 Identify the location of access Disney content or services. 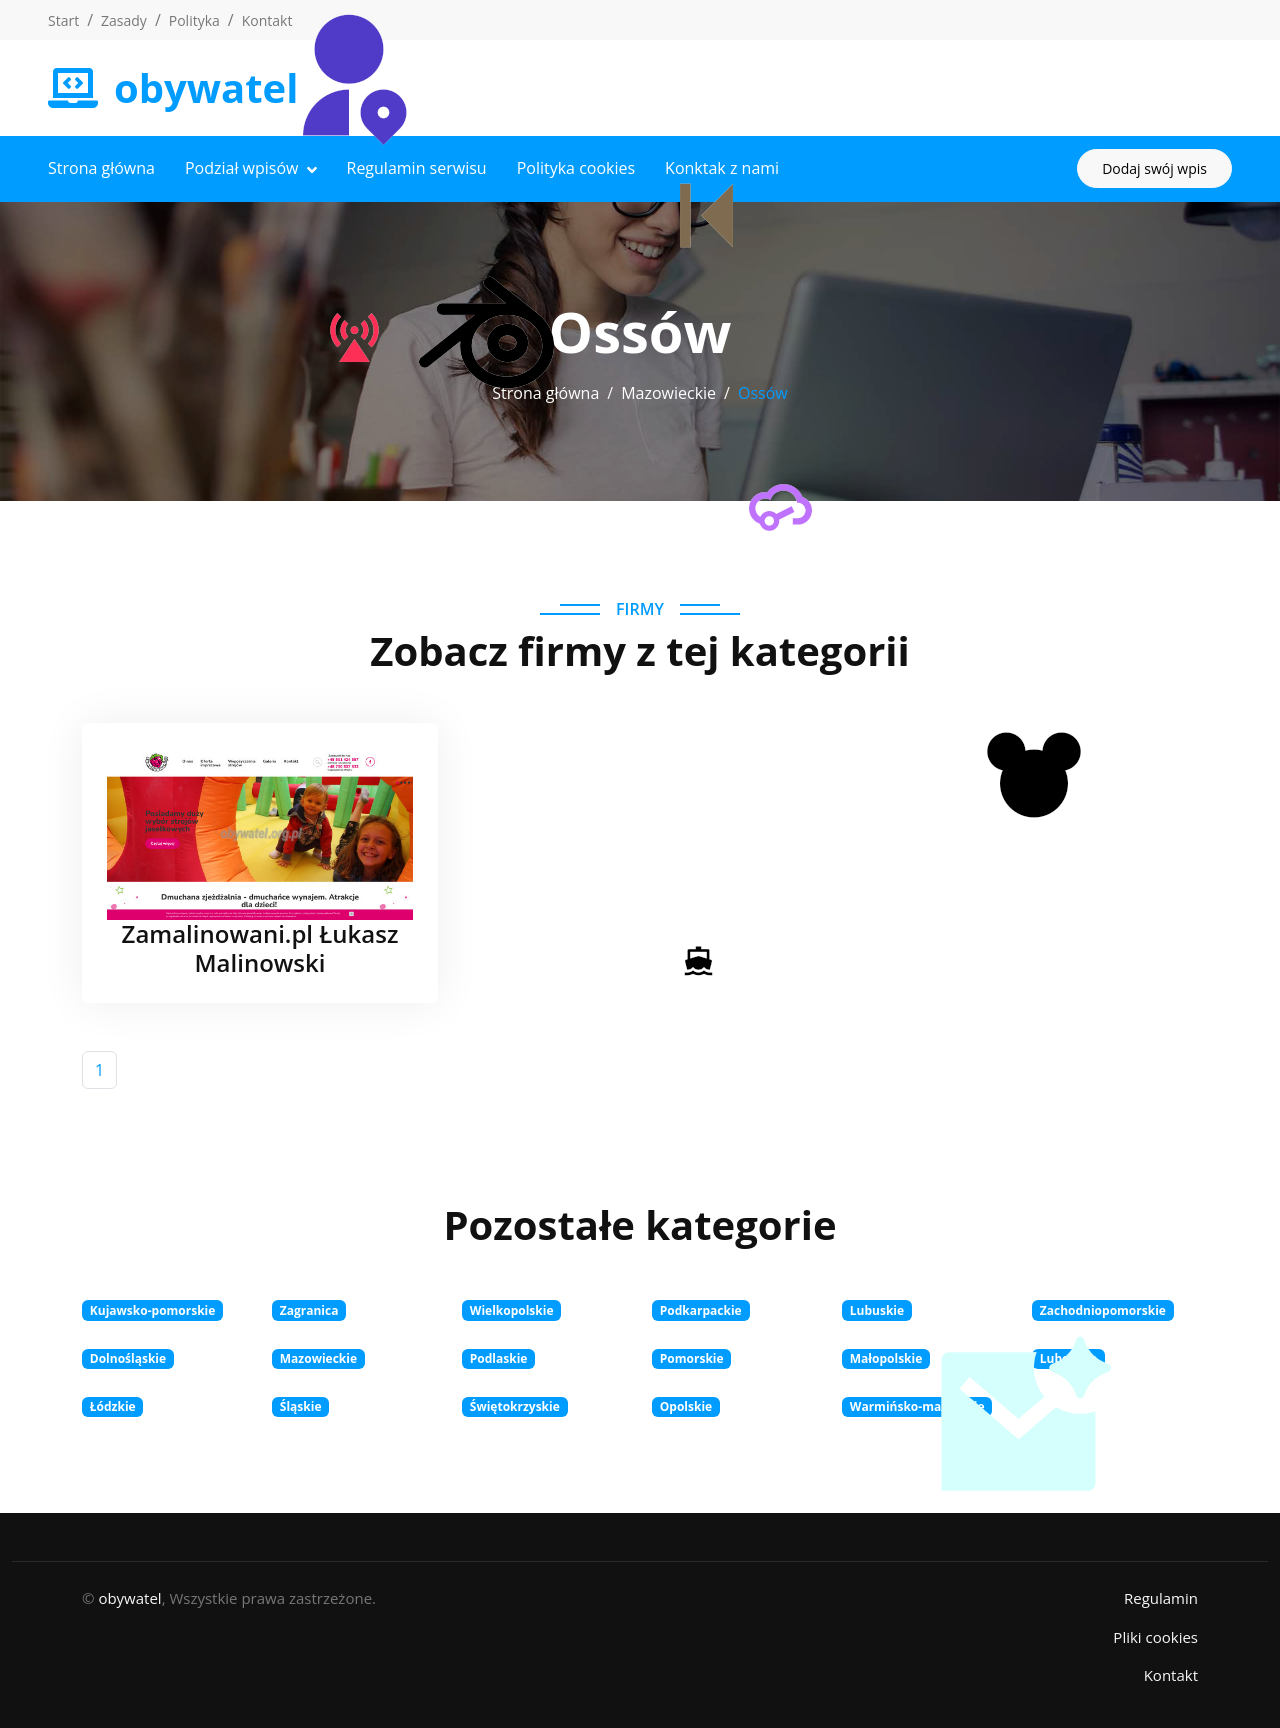
(1034, 775).